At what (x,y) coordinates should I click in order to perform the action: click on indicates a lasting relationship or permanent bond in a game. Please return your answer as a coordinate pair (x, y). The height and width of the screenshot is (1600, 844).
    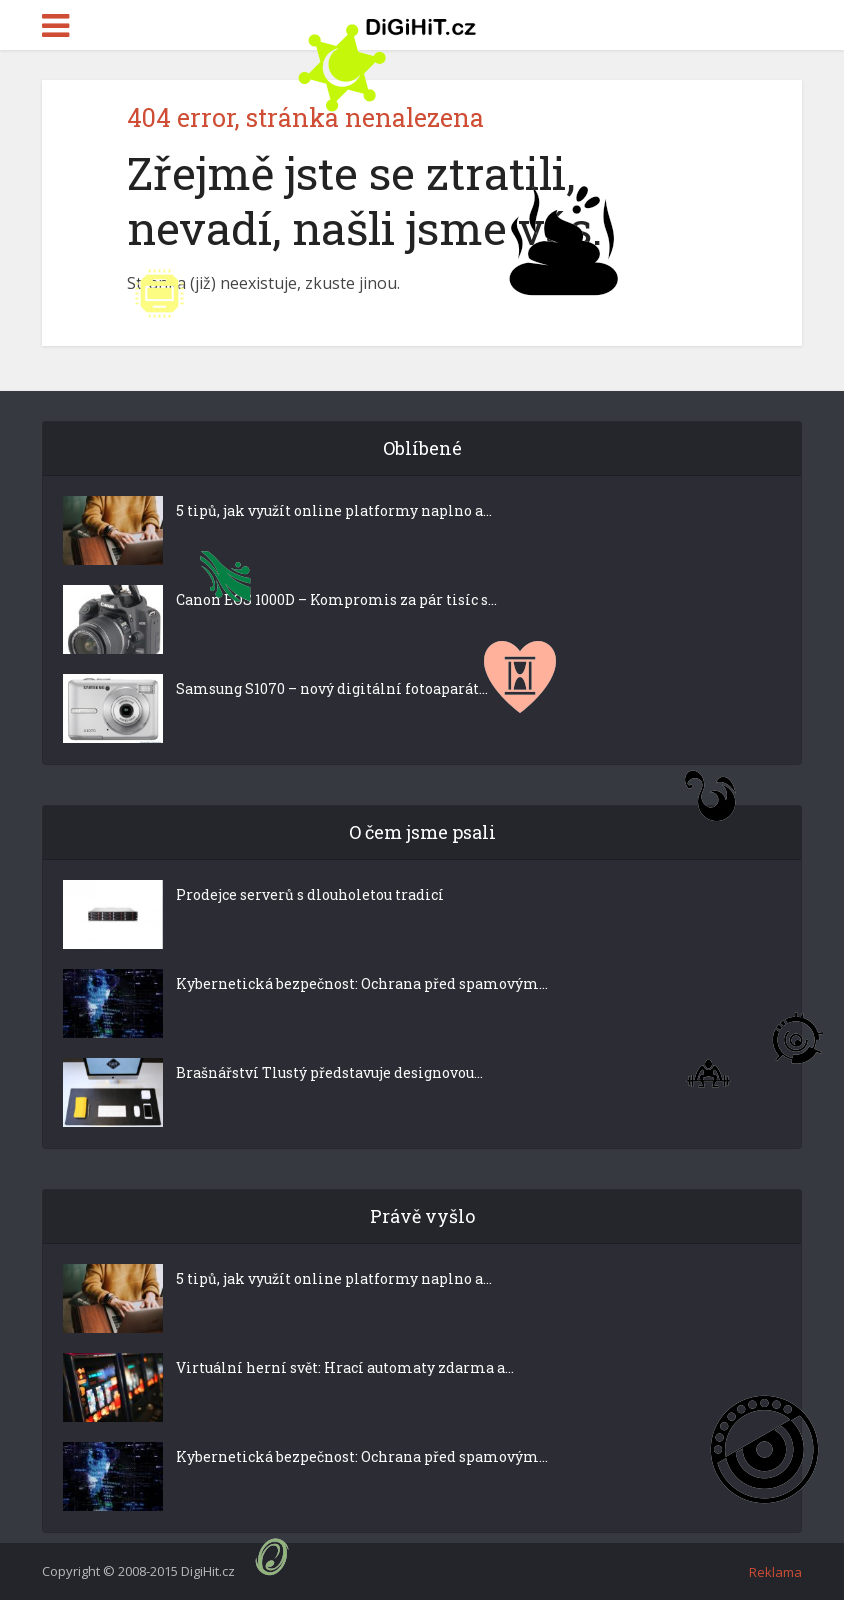
    Looking at the image, I should click on (520, 677).